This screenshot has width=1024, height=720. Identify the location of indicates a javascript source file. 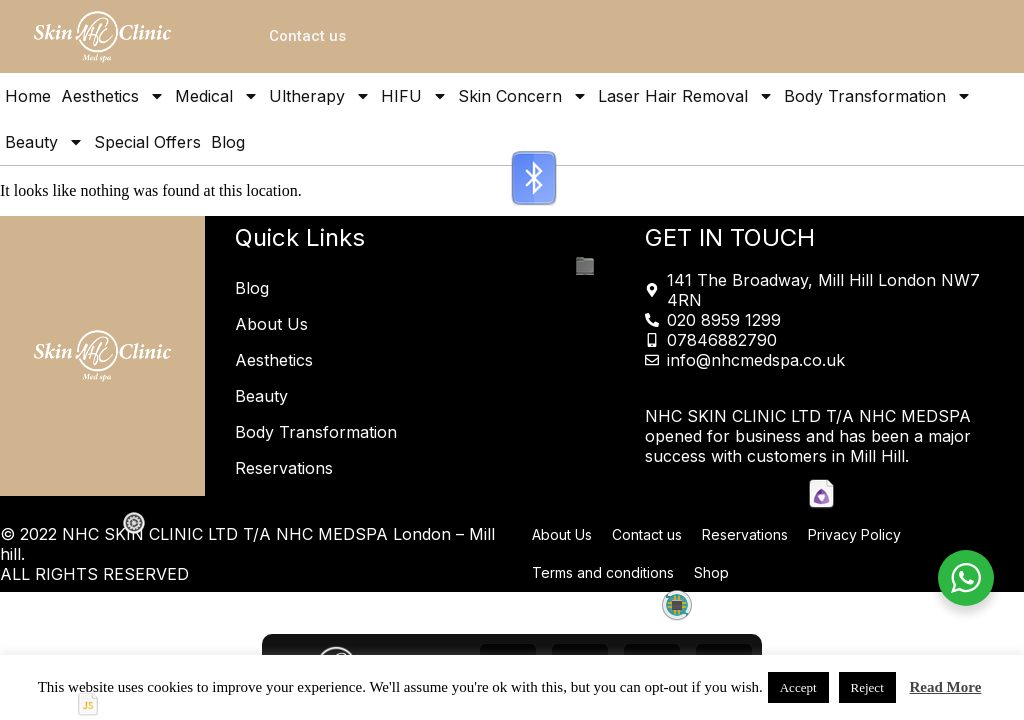
(88, 704).